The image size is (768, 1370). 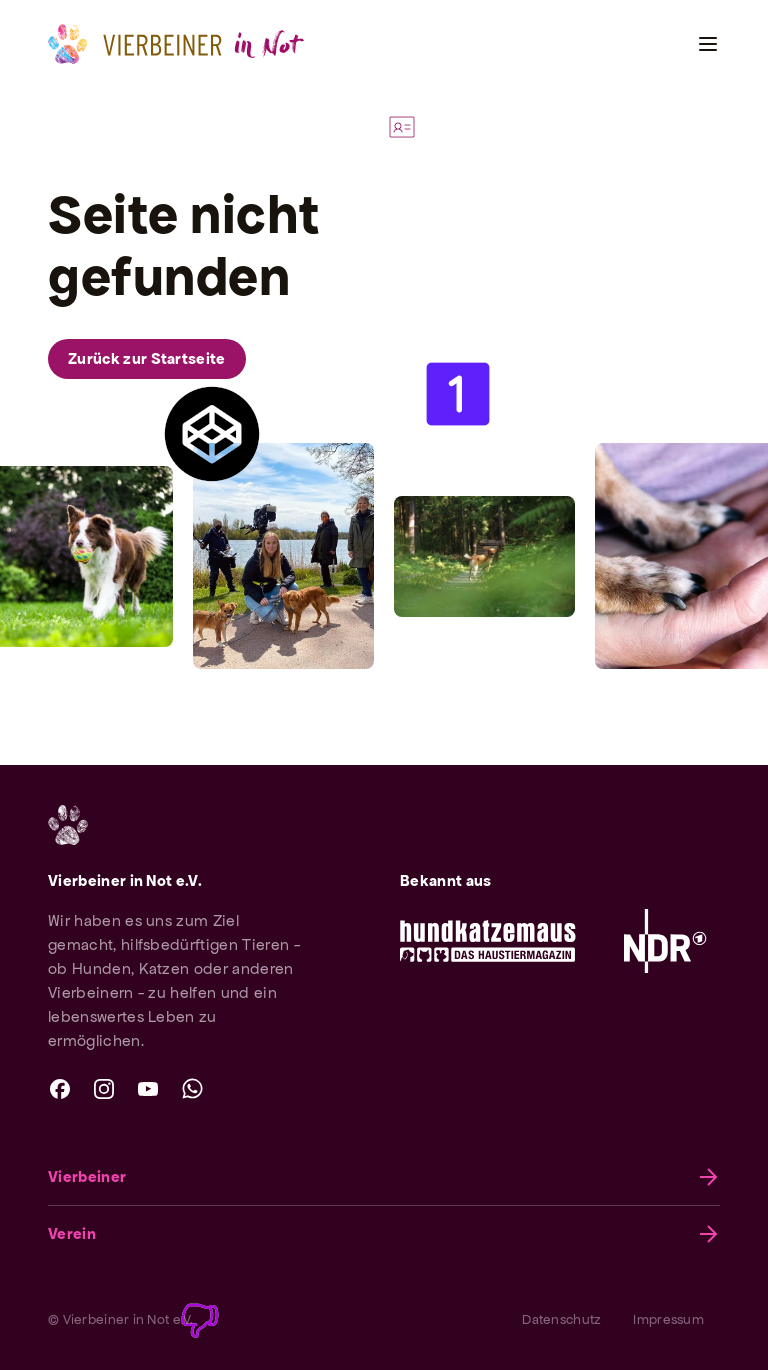 What do you see at coordinates (458, 394) in the screenshot?
I see `indicates the first step in a sequence or process` at bounding box center [458, 394].